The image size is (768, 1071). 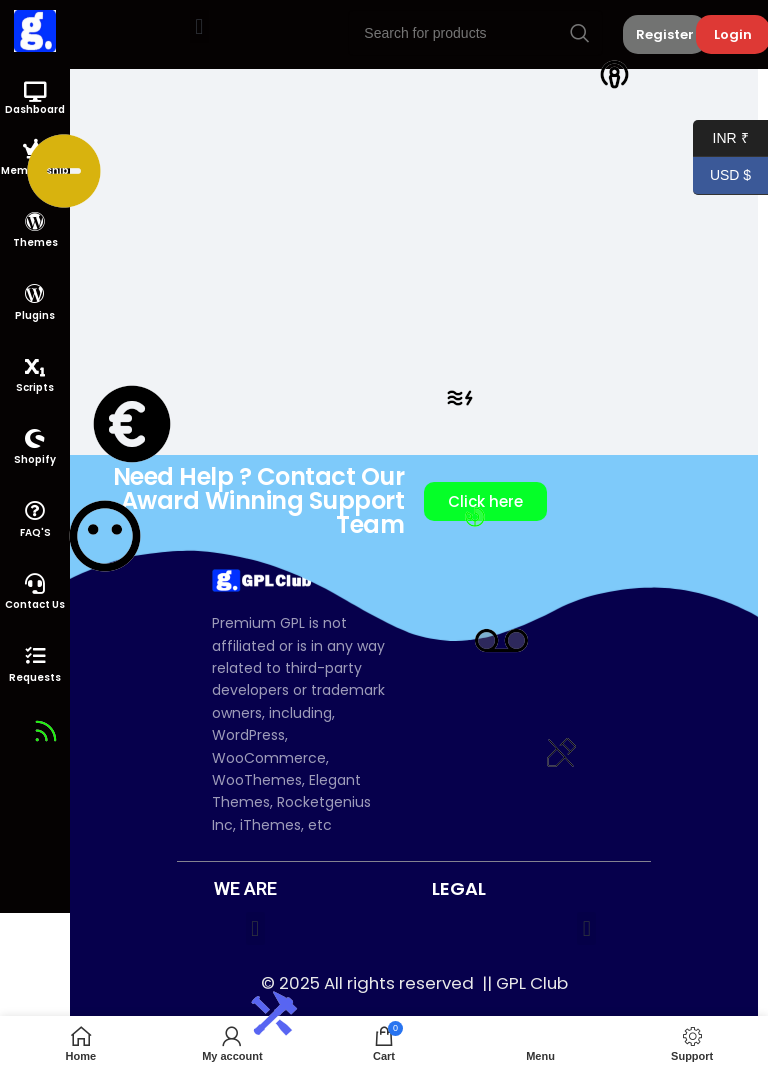 I want to click on hydroelectric power generation, so click(x=460, y=398).